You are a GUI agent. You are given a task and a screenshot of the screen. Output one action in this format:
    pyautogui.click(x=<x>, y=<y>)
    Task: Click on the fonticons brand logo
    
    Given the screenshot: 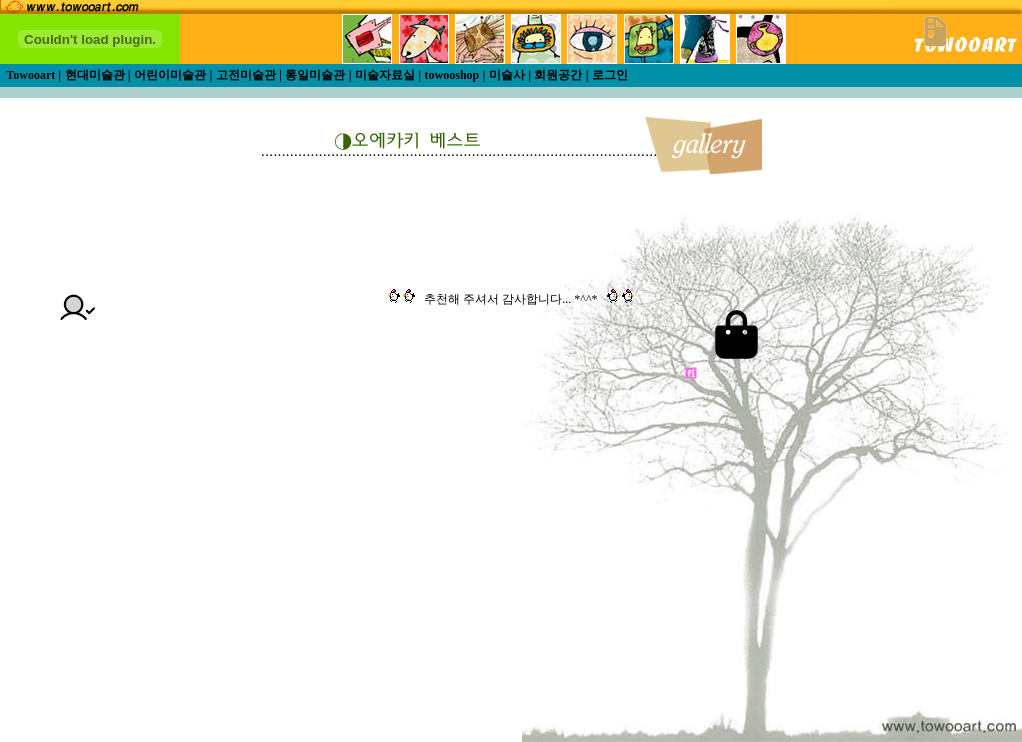 What is the action you would take?
    pyautogui.click(x=691, y=373)
    